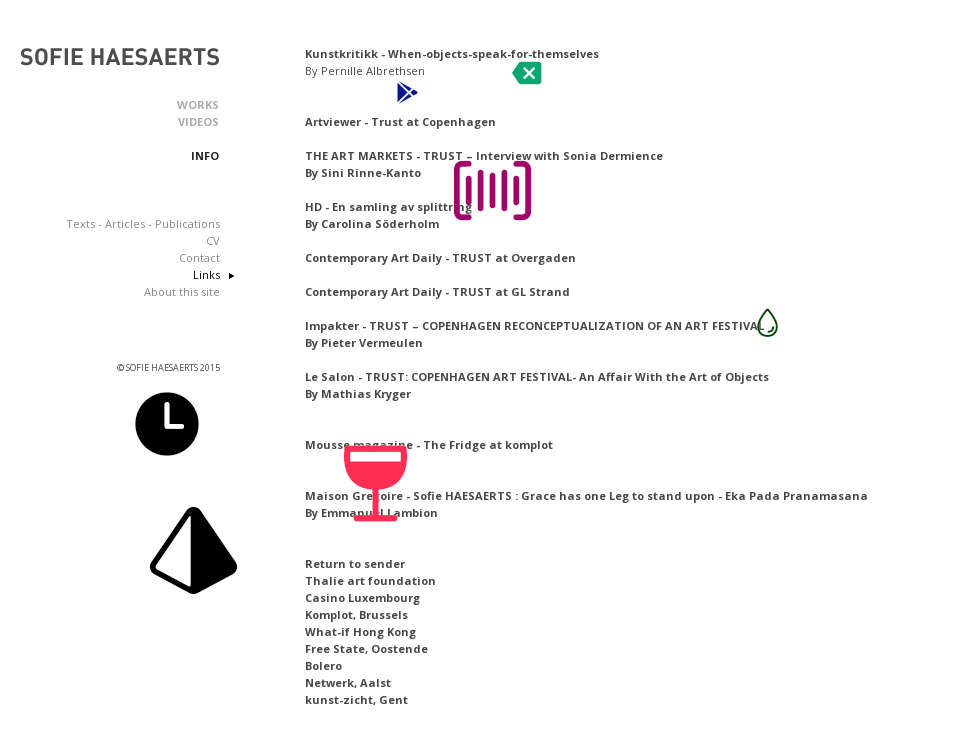 The width and height of the screenshot is (980, 733). Describe the element at coordinates (767, 322) in the screenshot. I see `indicates water or hydration tracking` at that location.